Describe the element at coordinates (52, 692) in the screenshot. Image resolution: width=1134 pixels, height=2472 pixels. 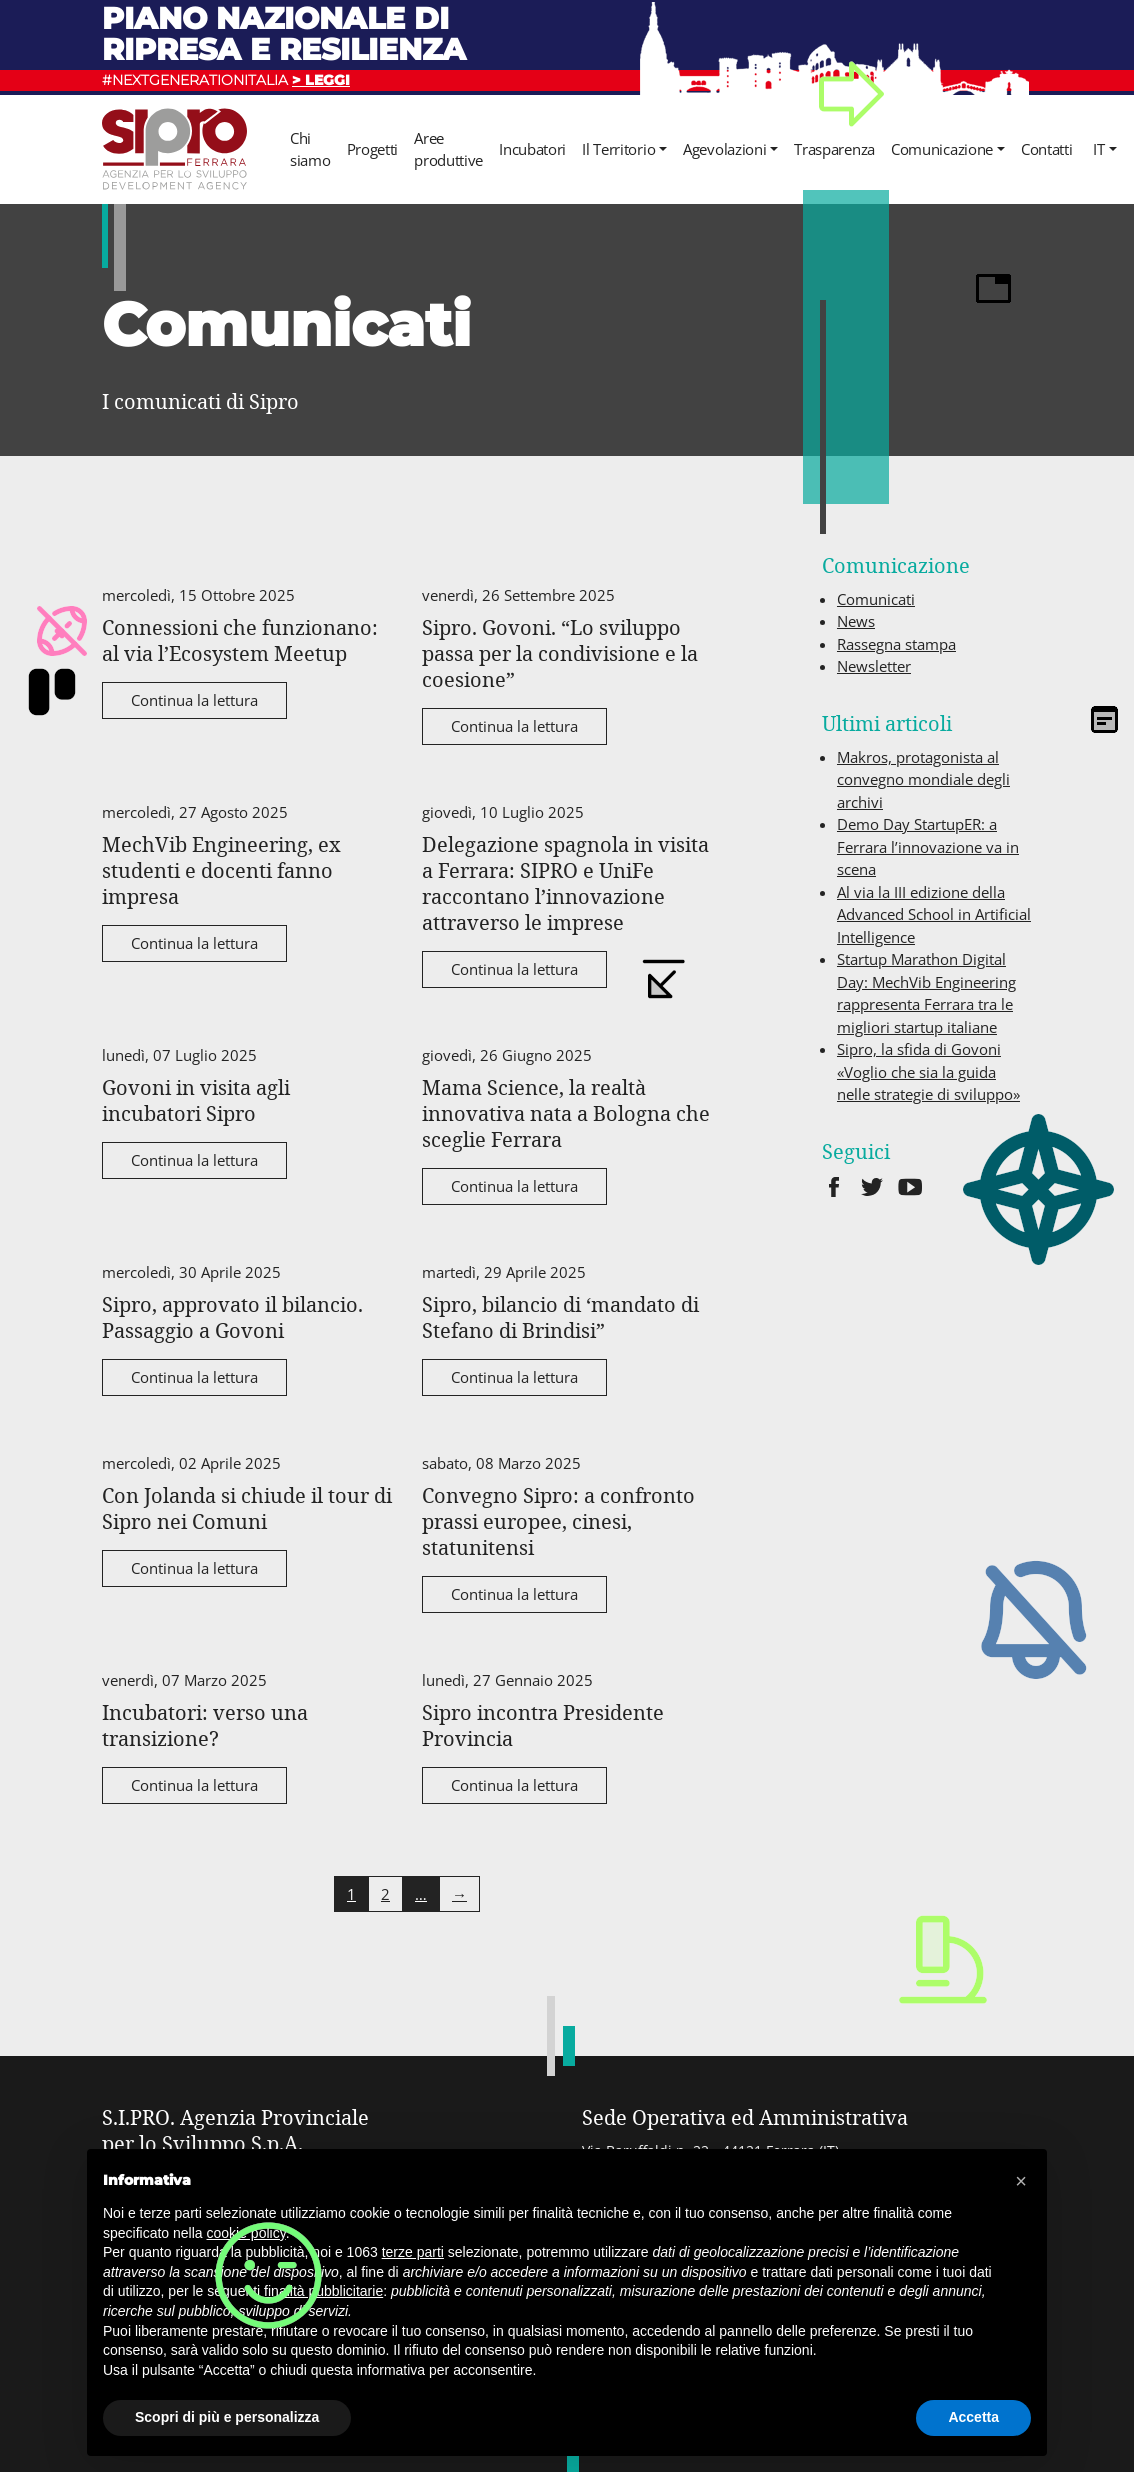
I see `switch to card view layout` at that location.